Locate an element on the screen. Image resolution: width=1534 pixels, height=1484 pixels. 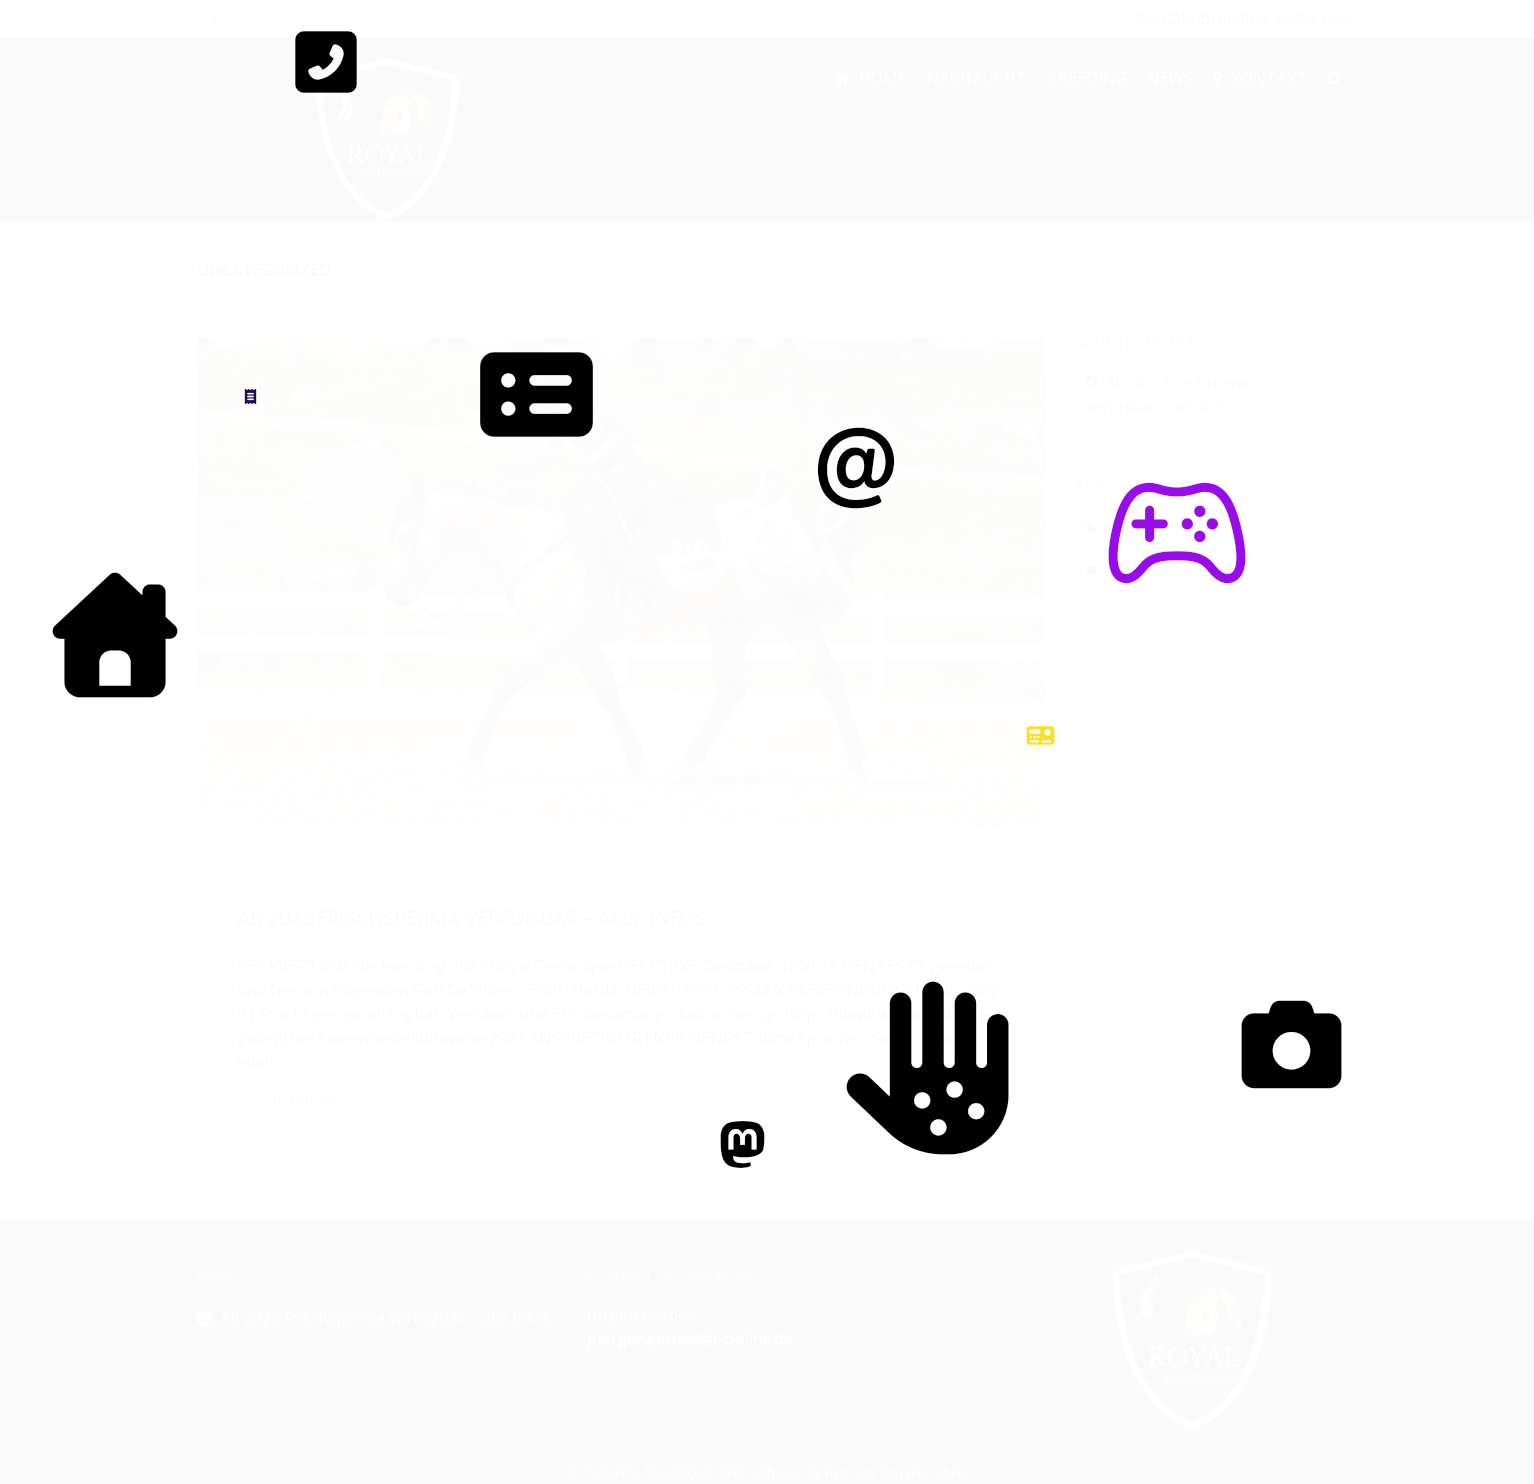
access gaming features or game library is located at coordinates (1177, 533).